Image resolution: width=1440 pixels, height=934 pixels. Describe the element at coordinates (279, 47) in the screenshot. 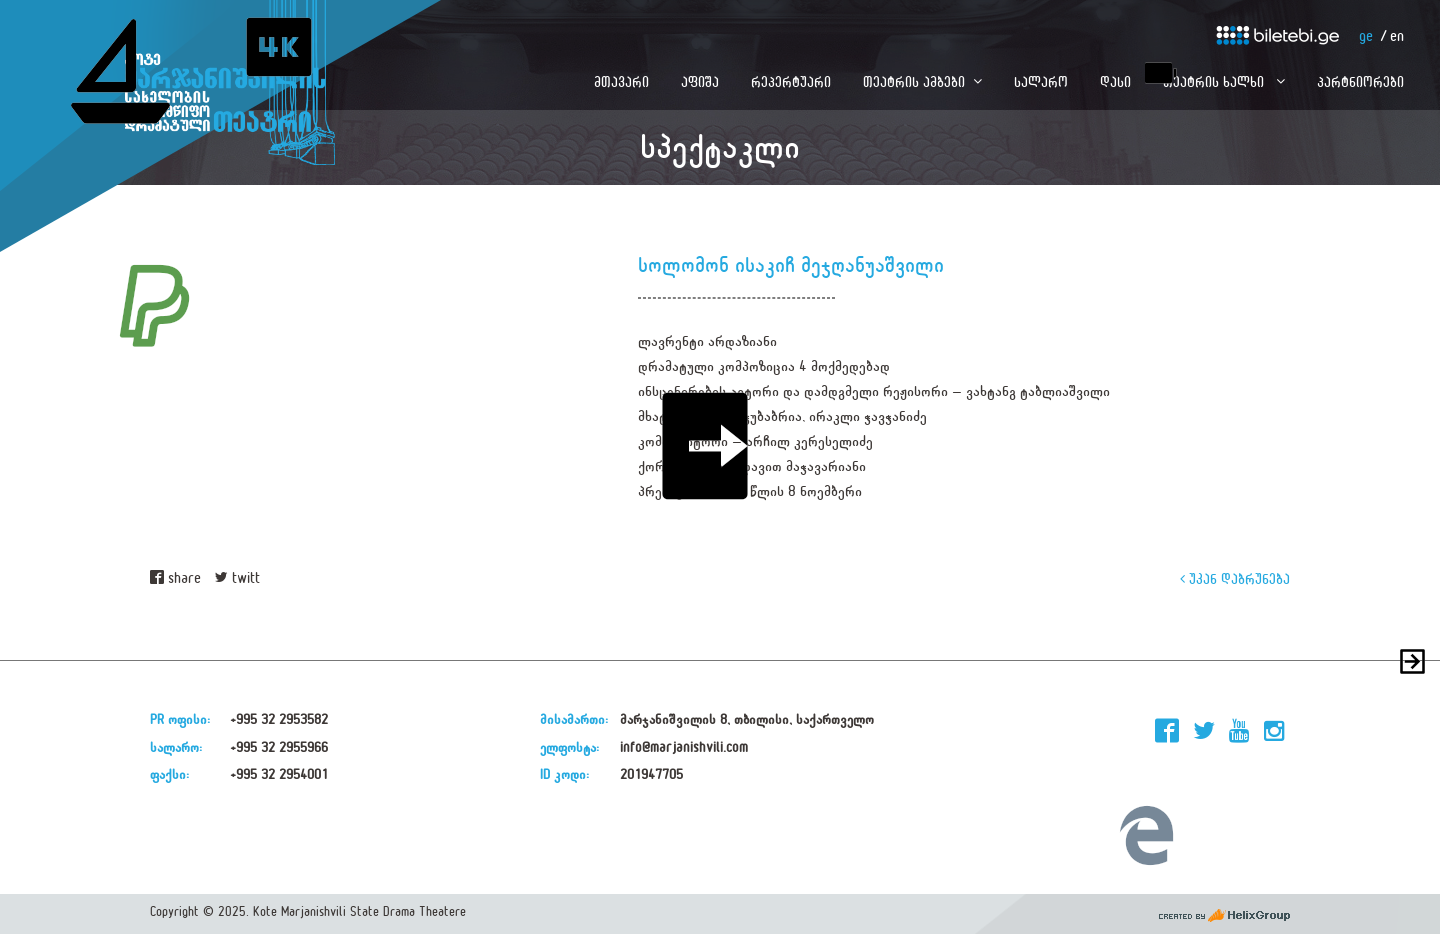

I see `indicates 4k video quality available` at that location.